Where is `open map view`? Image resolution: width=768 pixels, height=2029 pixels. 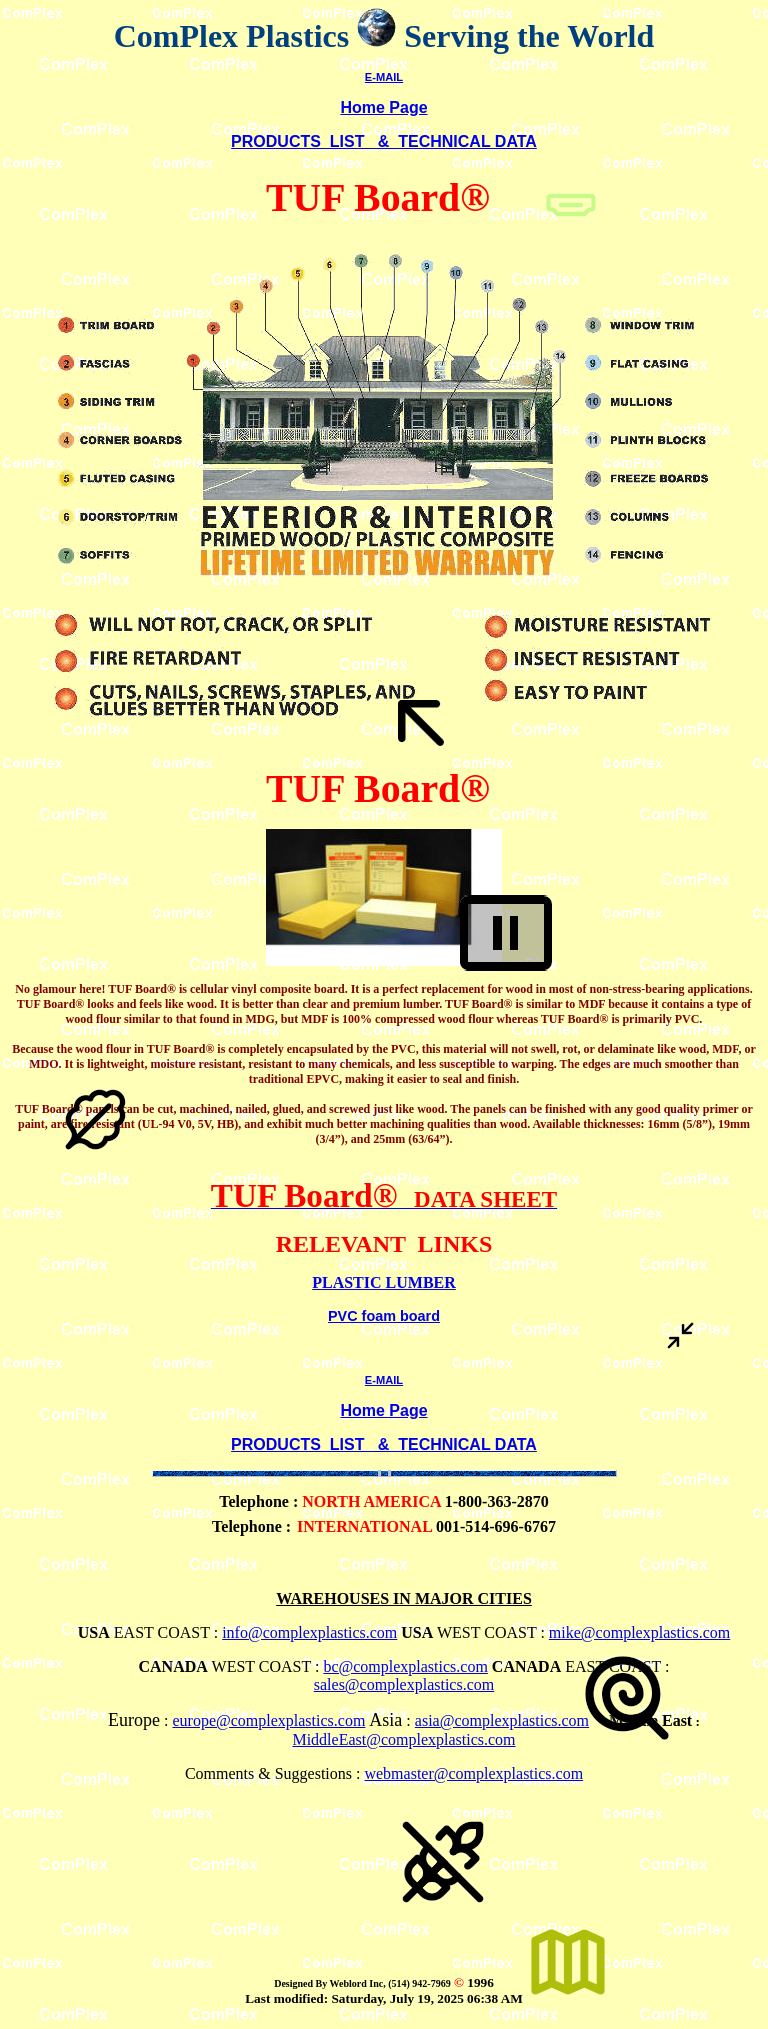 open map view is located at coordinates (568, 1962).